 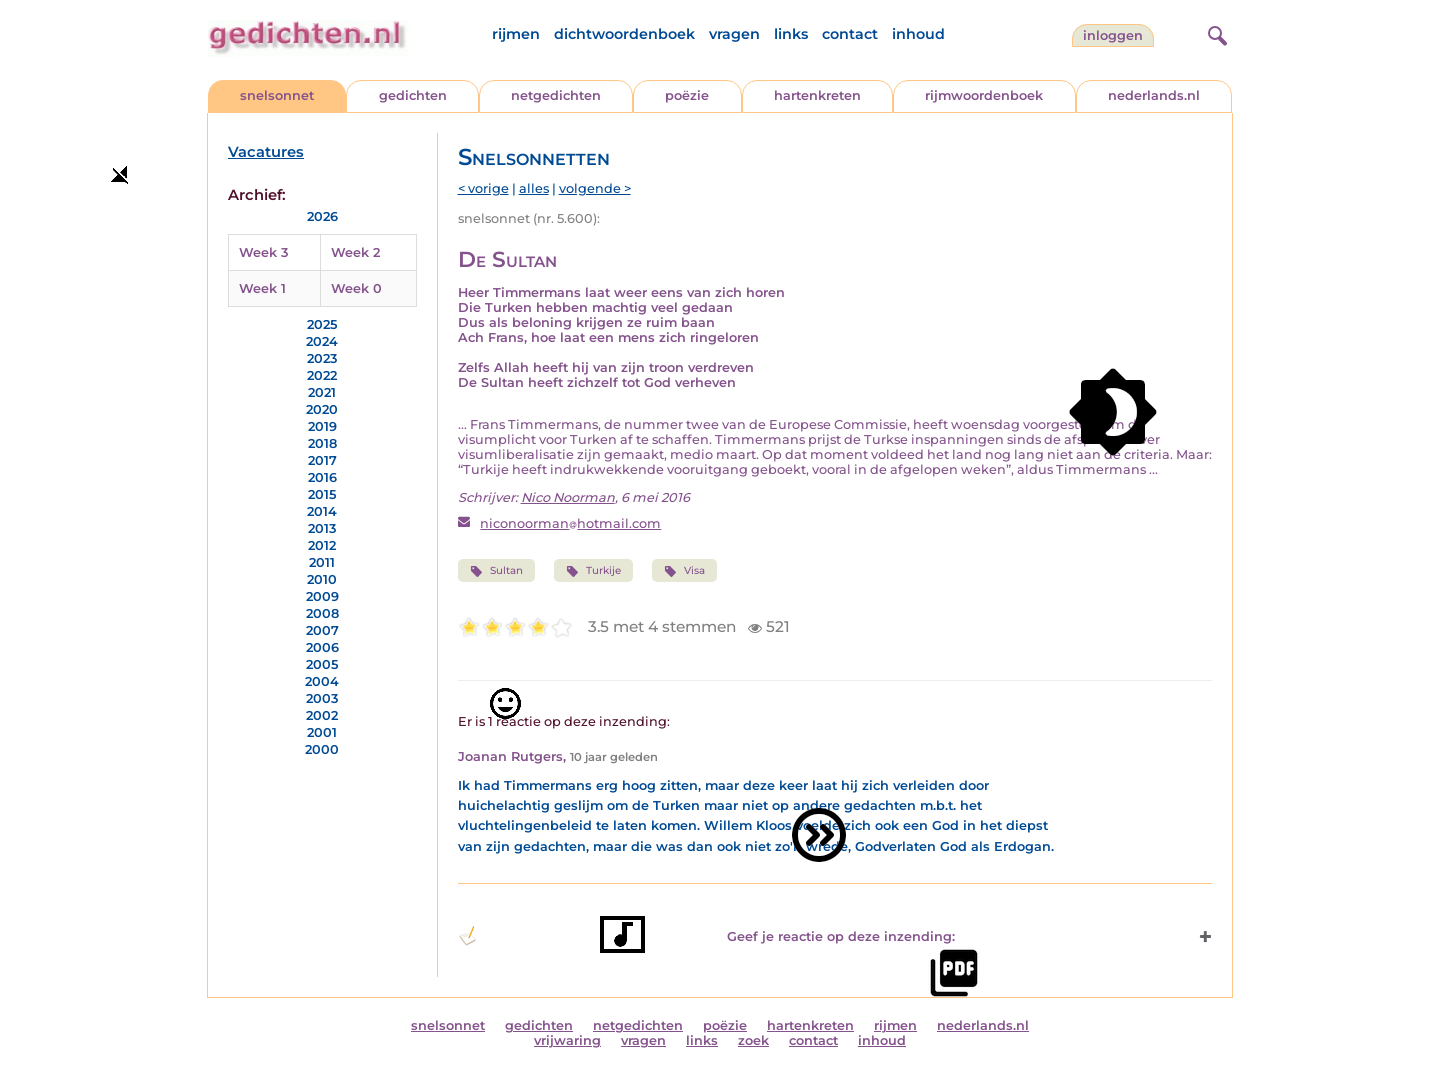 What do you see at coordinates (622, 934) in the screenshot?
I see `play or browse music videos` at bounding box center [622, 934].